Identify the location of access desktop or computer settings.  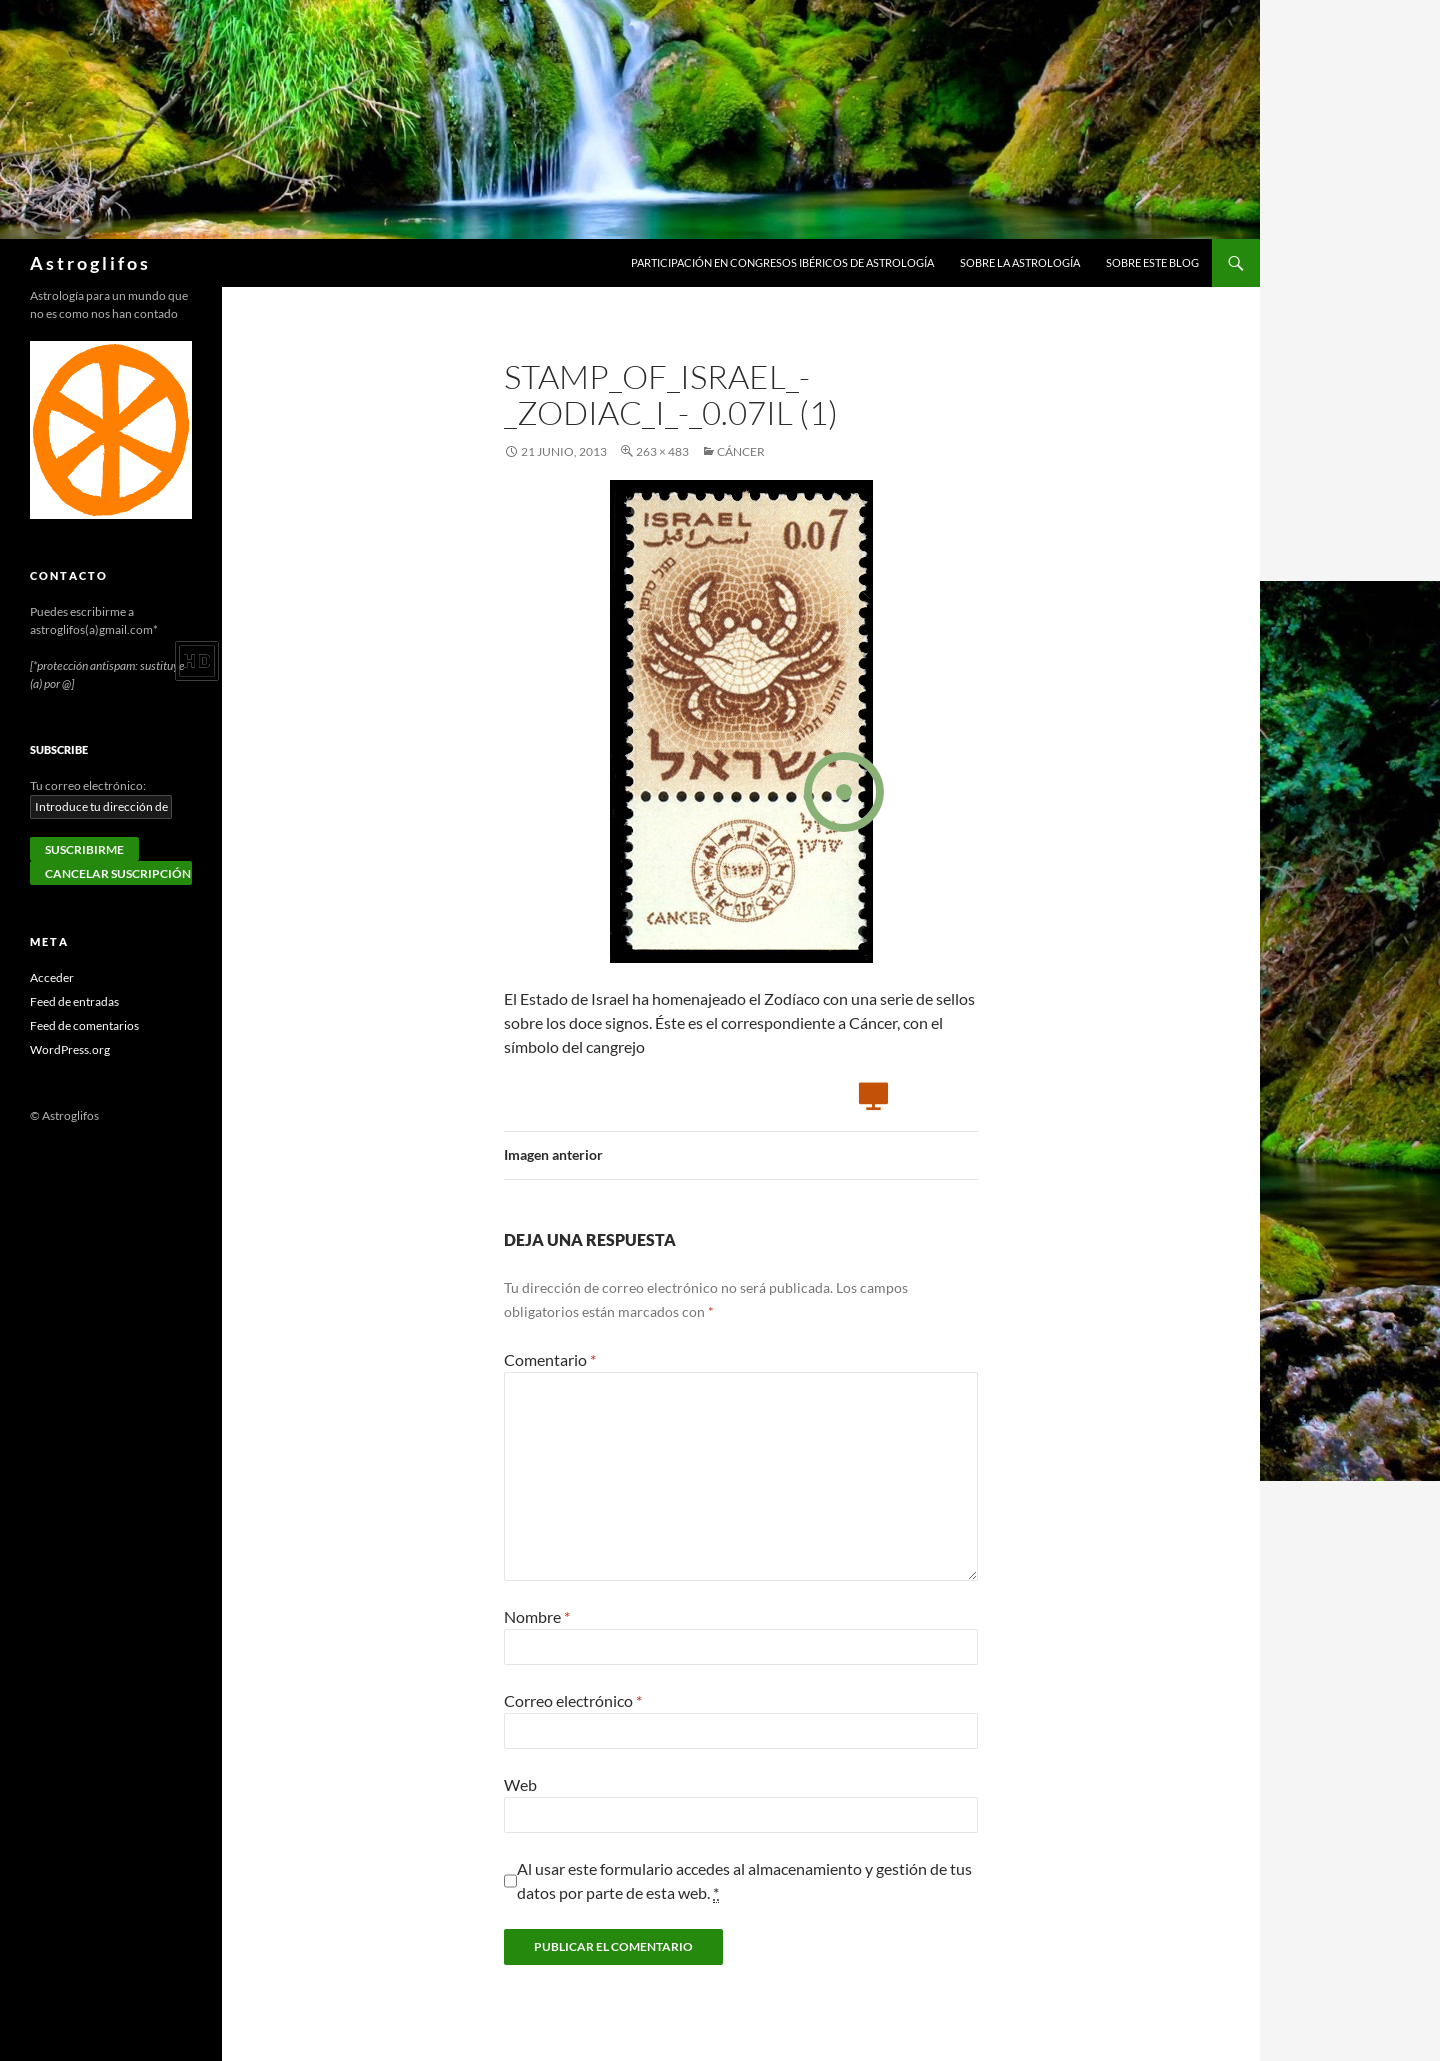
(873, 1095).